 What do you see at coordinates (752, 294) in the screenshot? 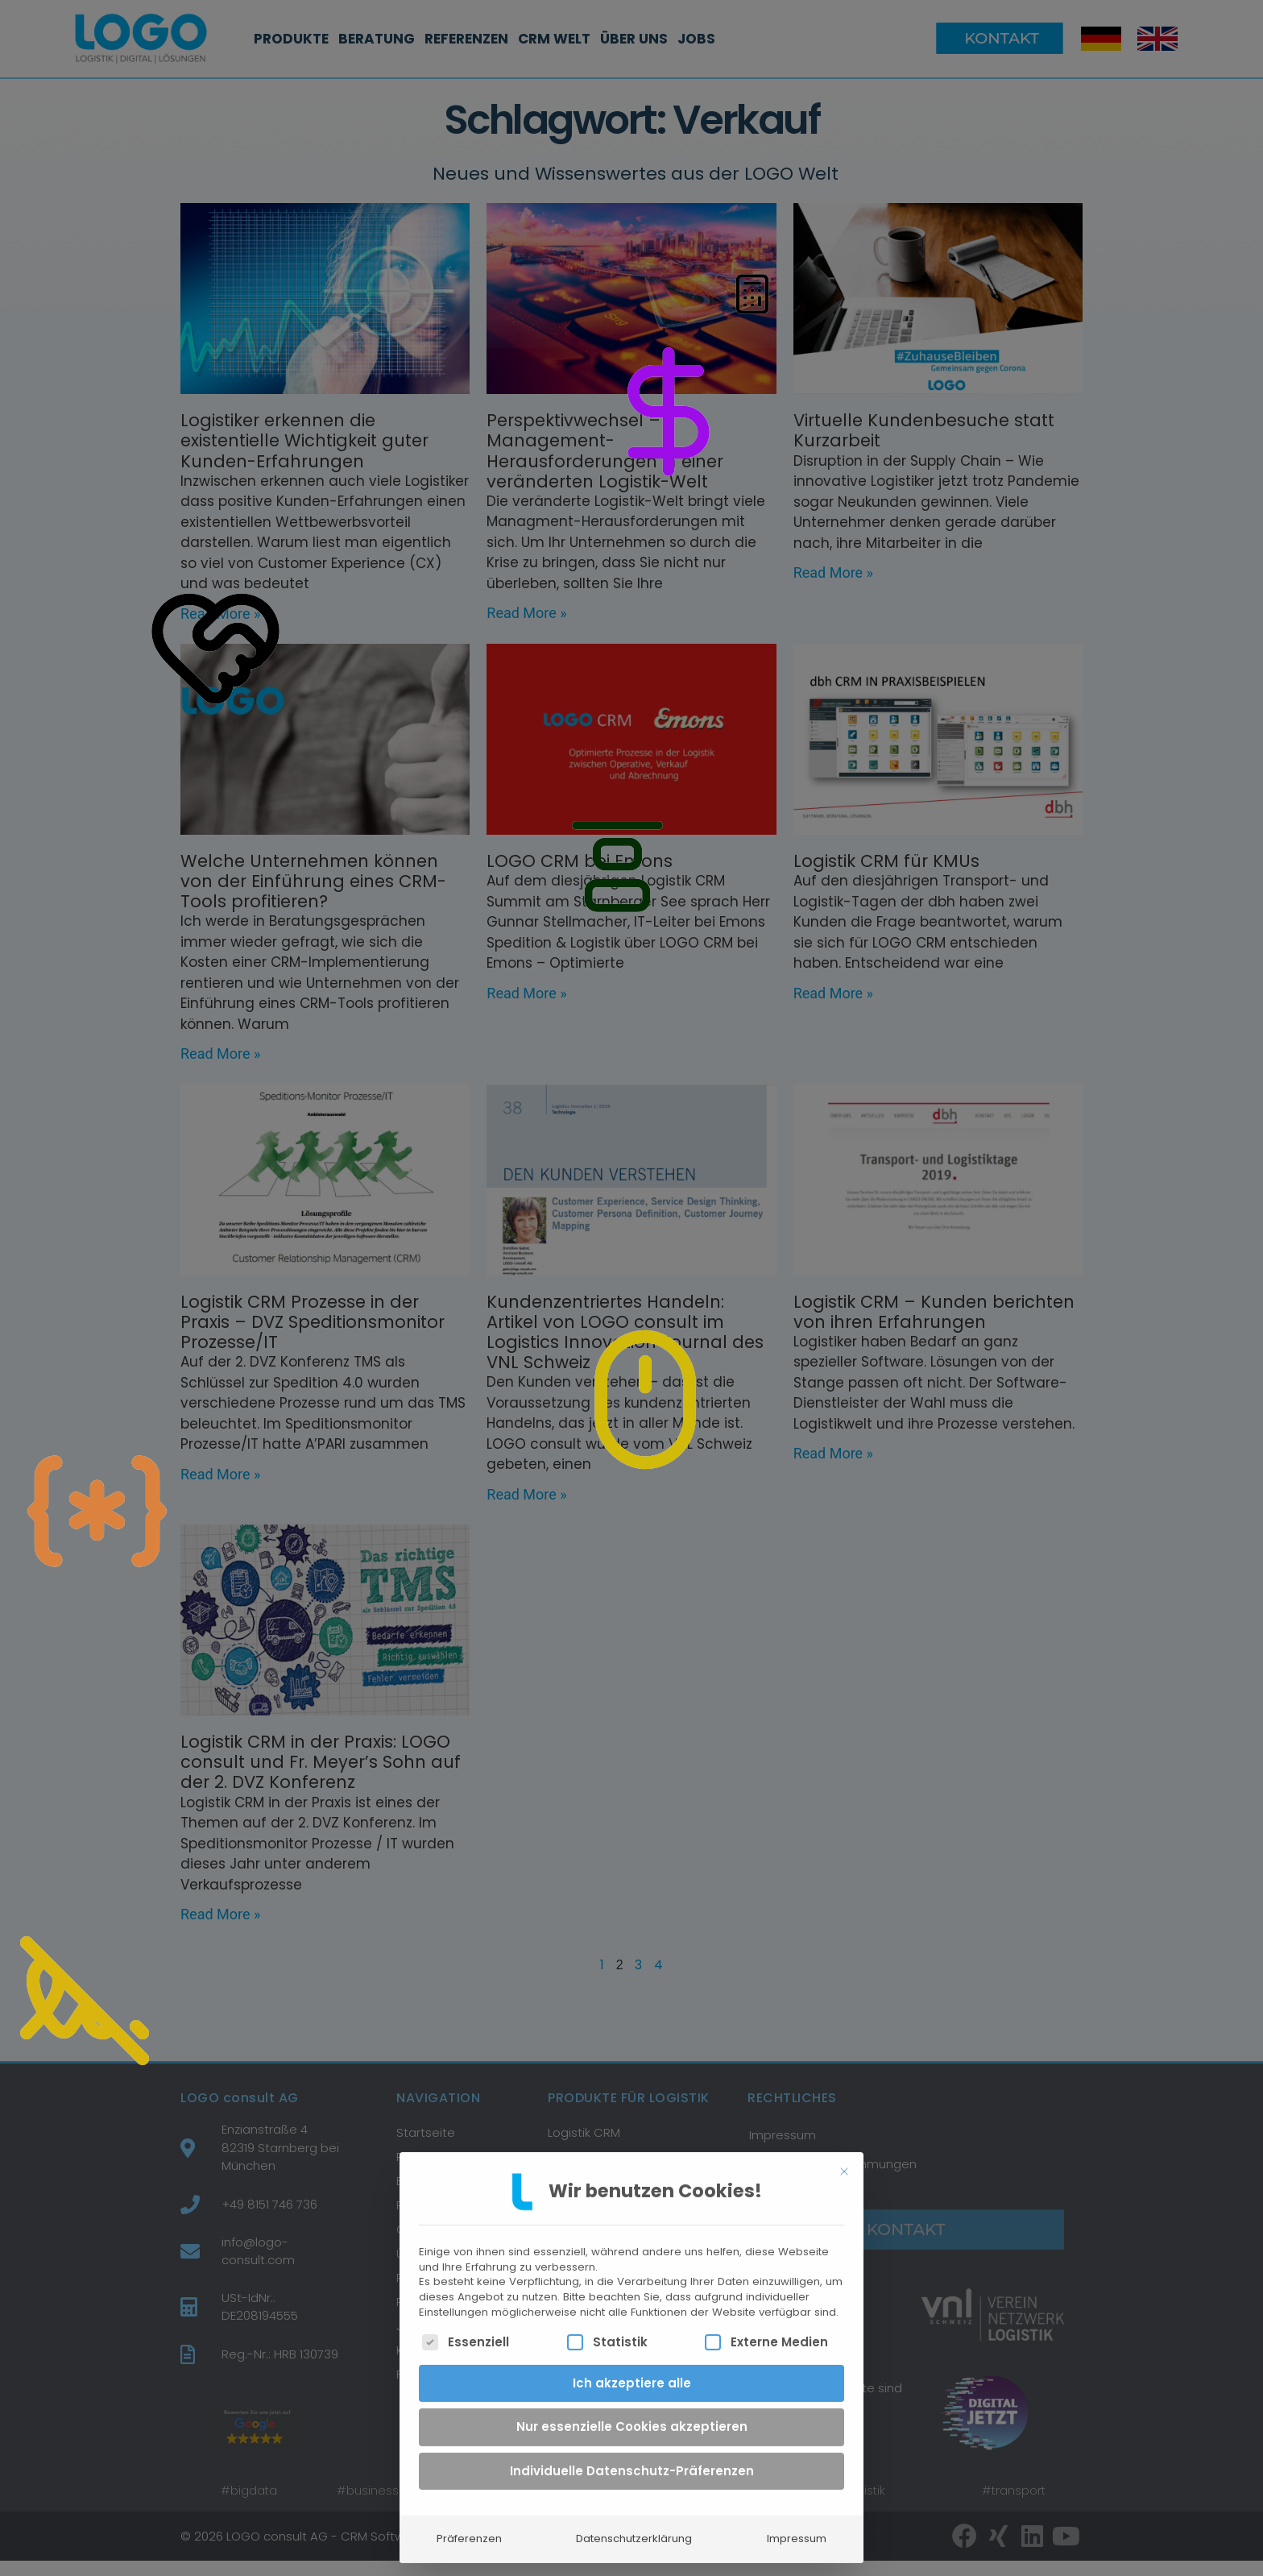
I see `open the calculator app` at bounding box center [752, 294].